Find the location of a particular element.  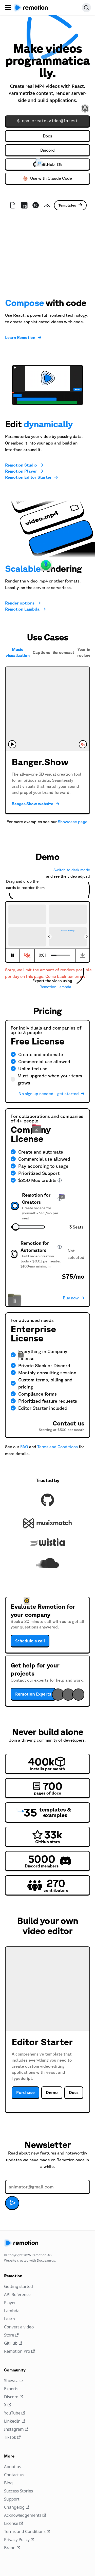

open your pictures folder is located at coordinates (36, 1129).